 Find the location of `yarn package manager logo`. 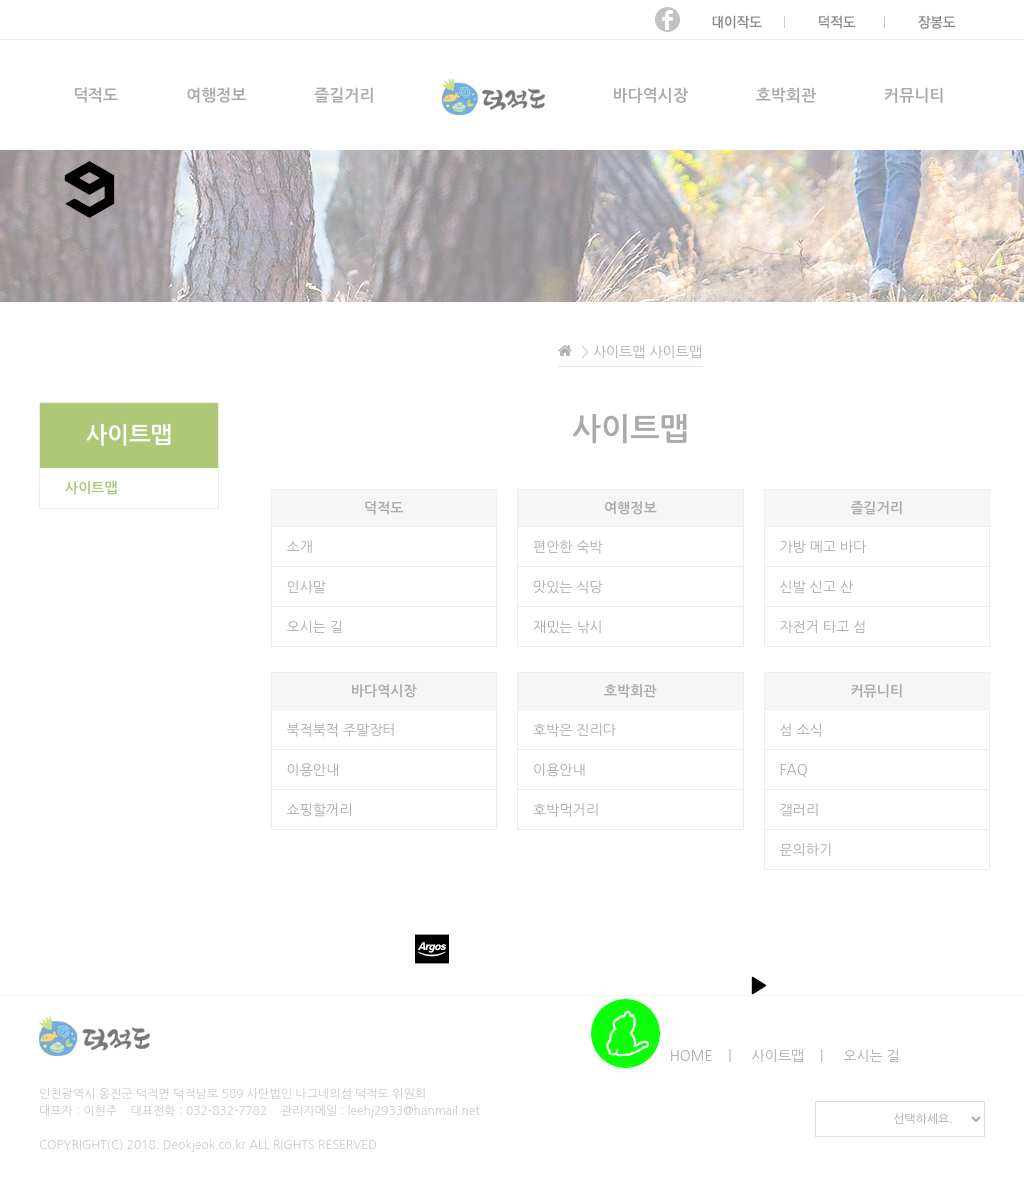

yarn package manager logo is located at coordinates (625, 1033).